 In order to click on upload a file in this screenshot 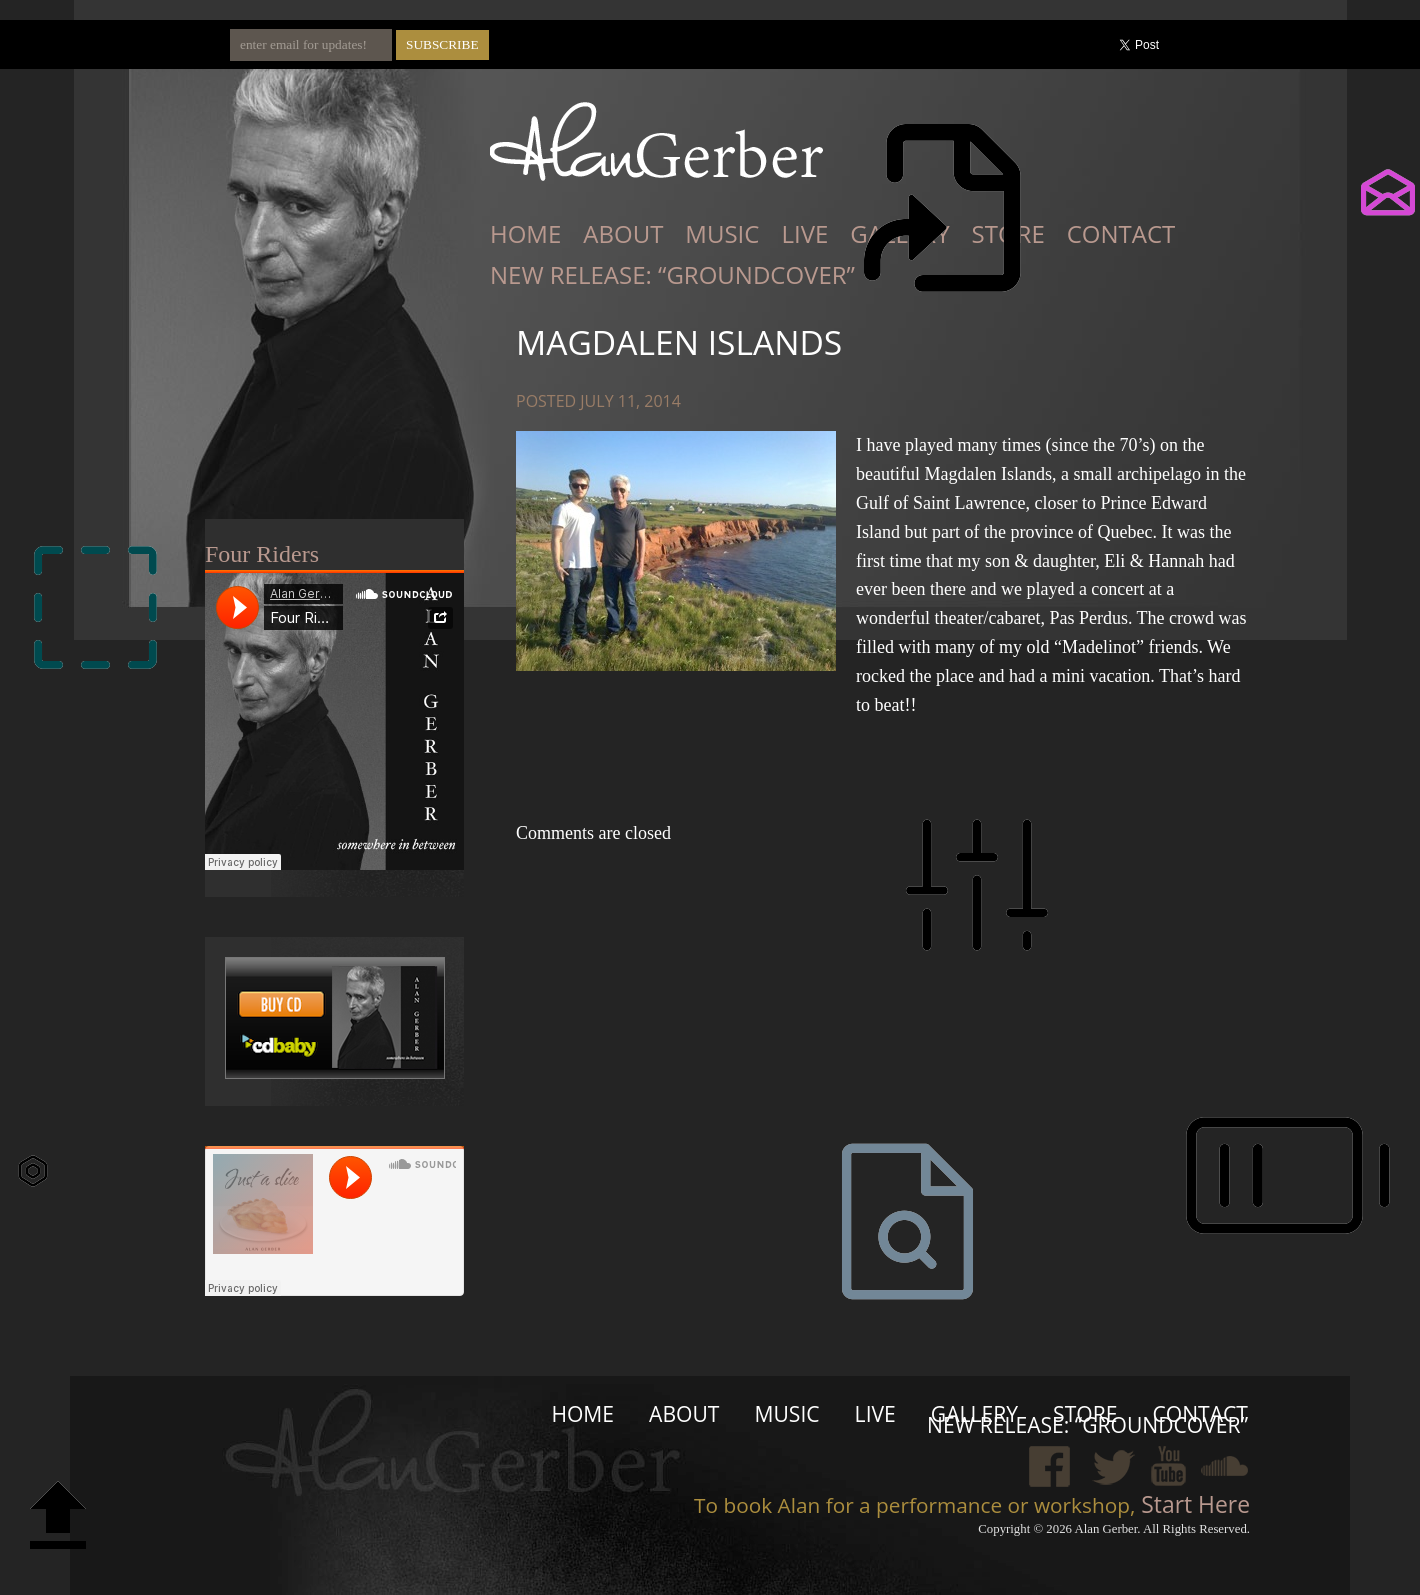, I will do `click(58, 1517)`.